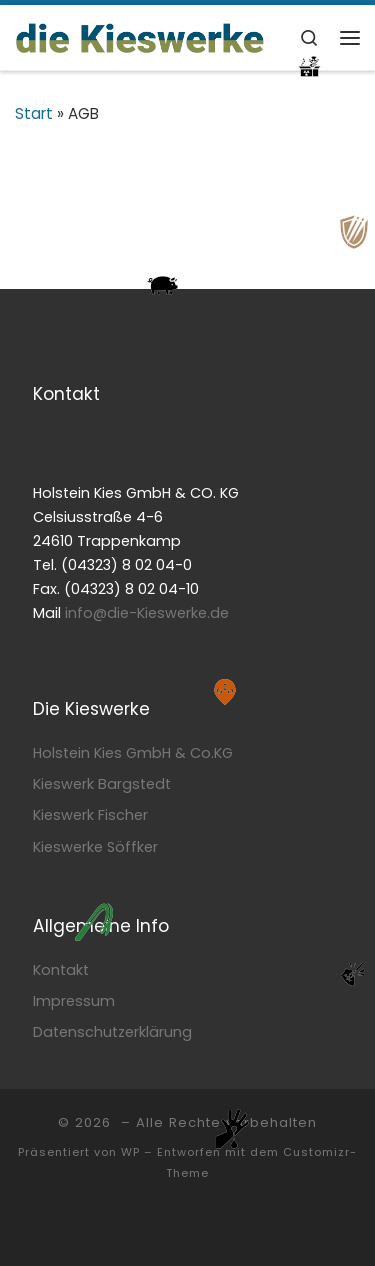 This screenshot has height=1266, width=375. What do you see at coordinates (225, 692) in the screenshot?
I see `alien character or avatar selection` at bounding box center [225, 692].